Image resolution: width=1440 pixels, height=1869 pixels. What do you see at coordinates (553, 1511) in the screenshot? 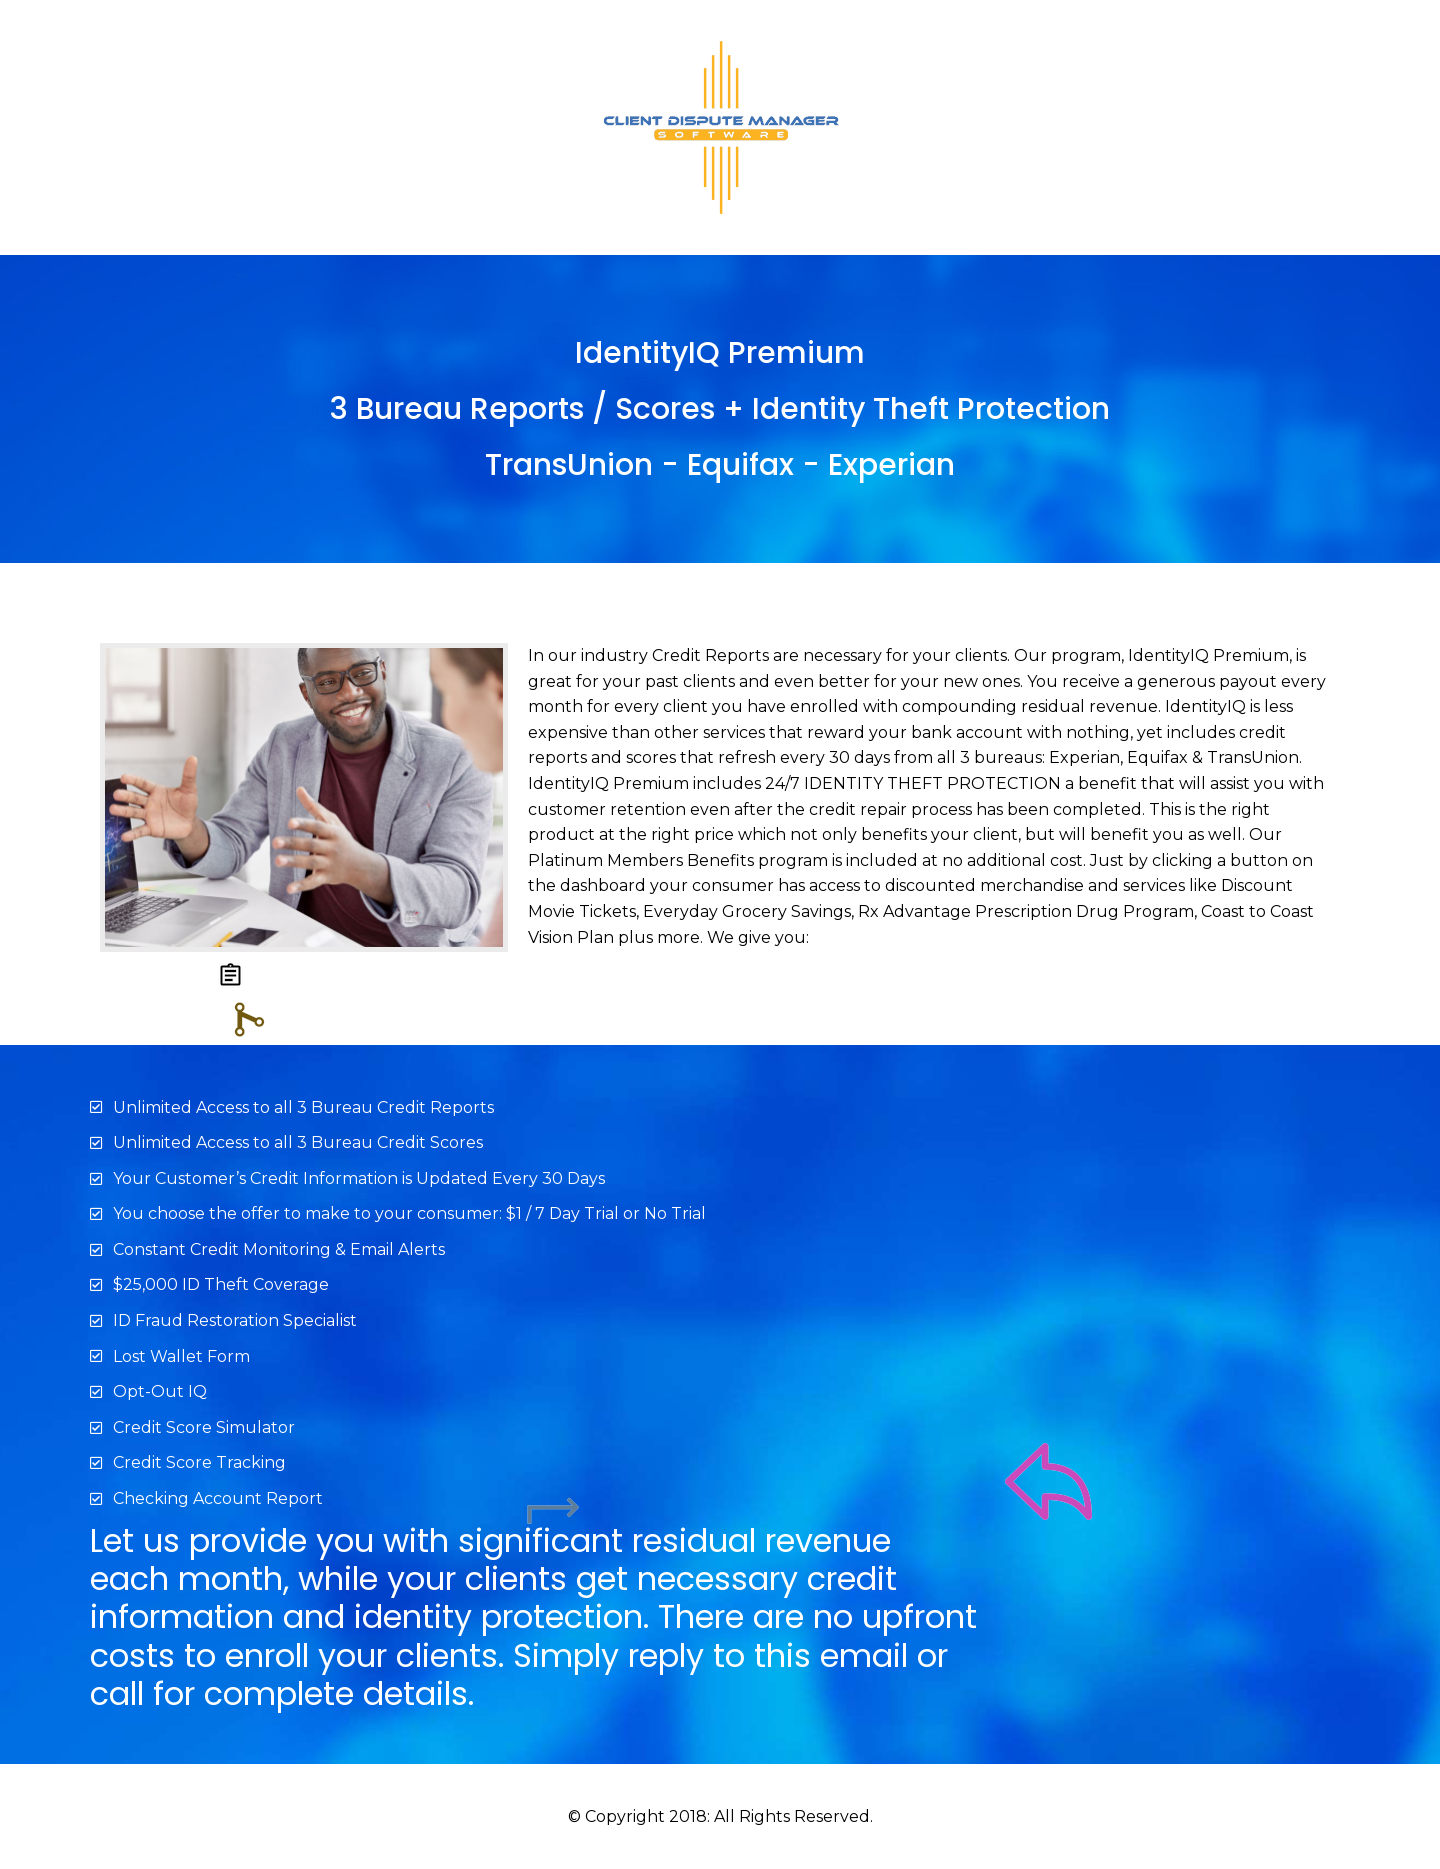
I see `forward or share content` at bounding box center [553, 1511].